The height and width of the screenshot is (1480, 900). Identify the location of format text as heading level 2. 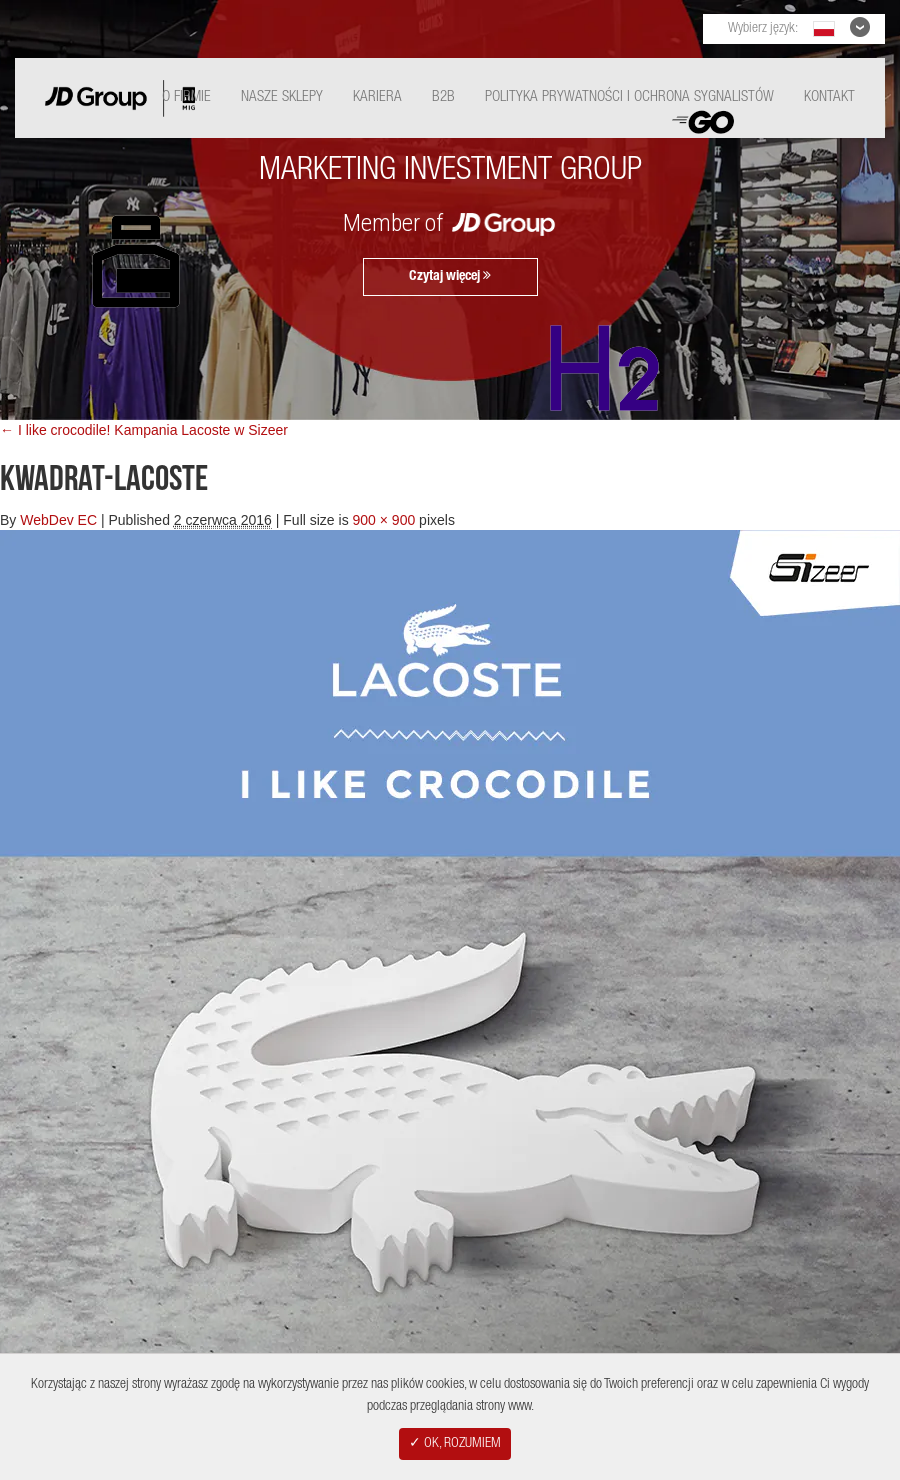
(604, 368).